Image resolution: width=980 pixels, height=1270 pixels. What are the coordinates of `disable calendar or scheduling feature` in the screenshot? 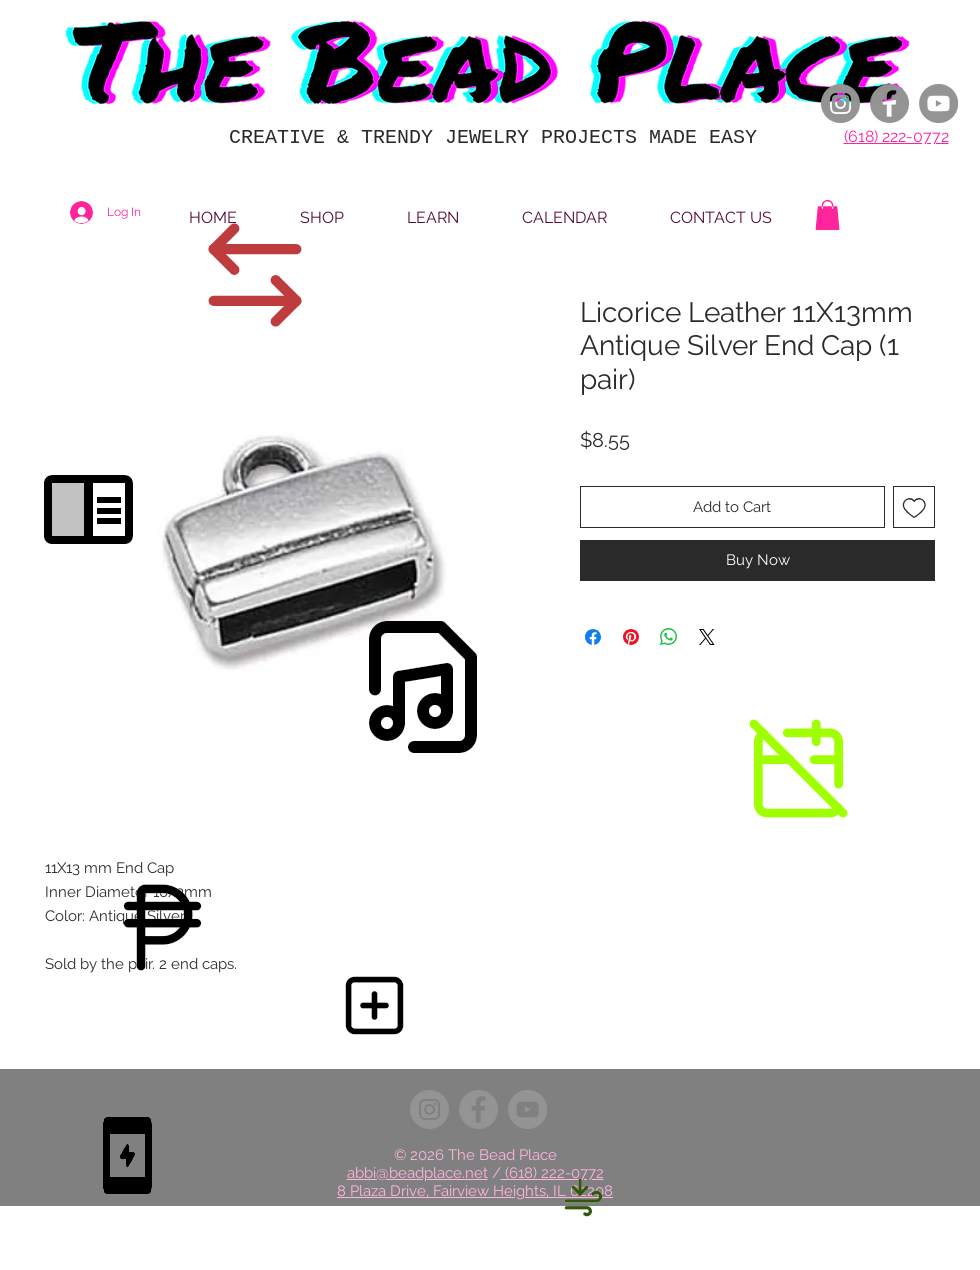 It's located at (798, 768).